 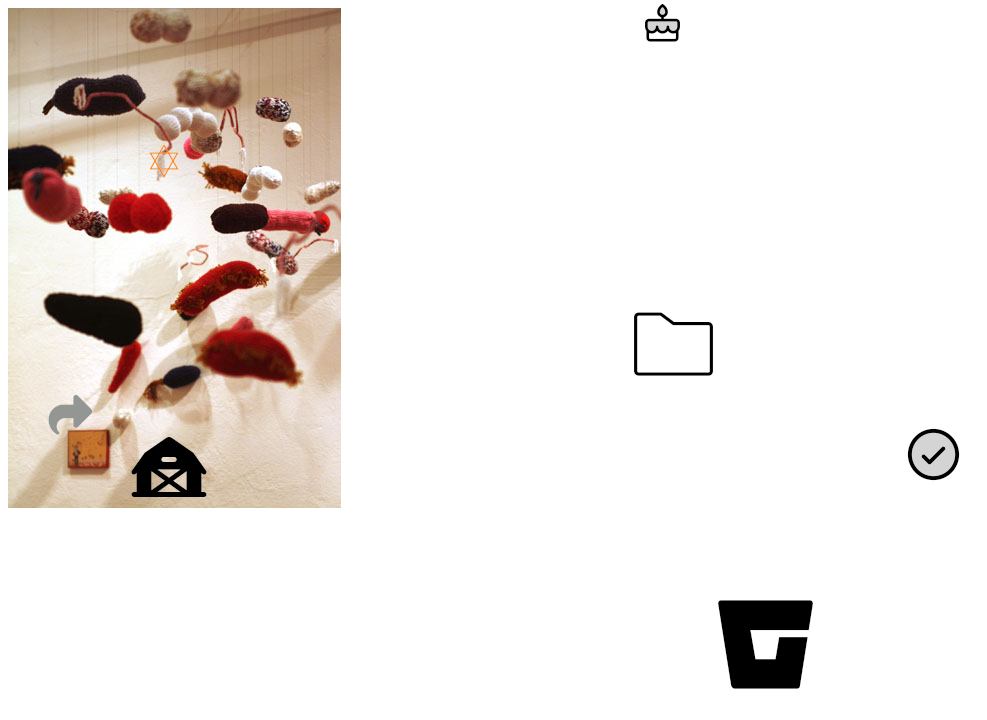 What do you see at coordinates (673, 342) in the screenshot?
I see `open file folder` at bounding box center [673, 342].